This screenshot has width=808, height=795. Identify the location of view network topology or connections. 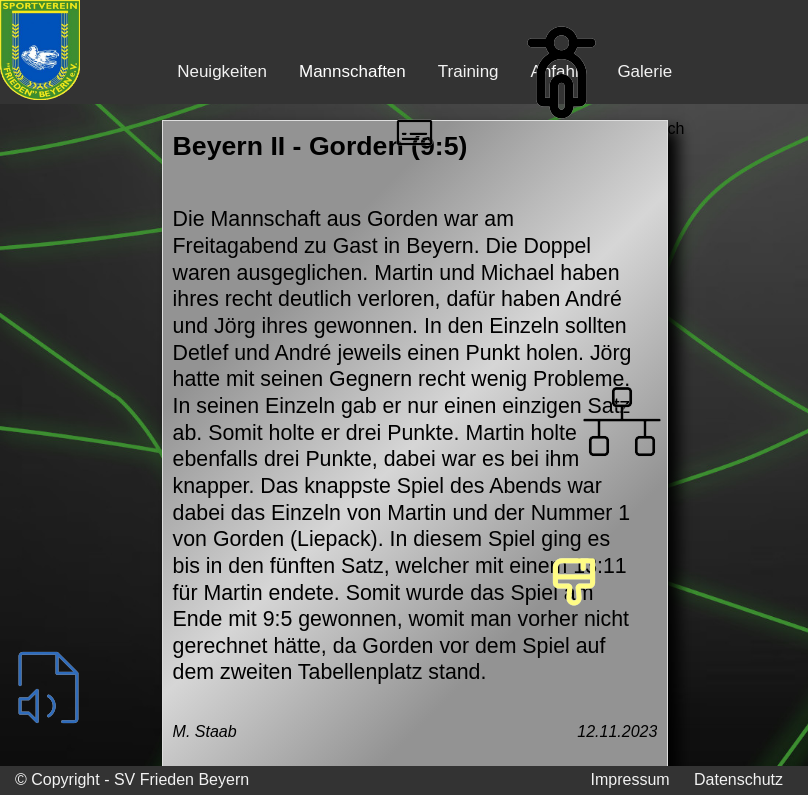
(622, 423).